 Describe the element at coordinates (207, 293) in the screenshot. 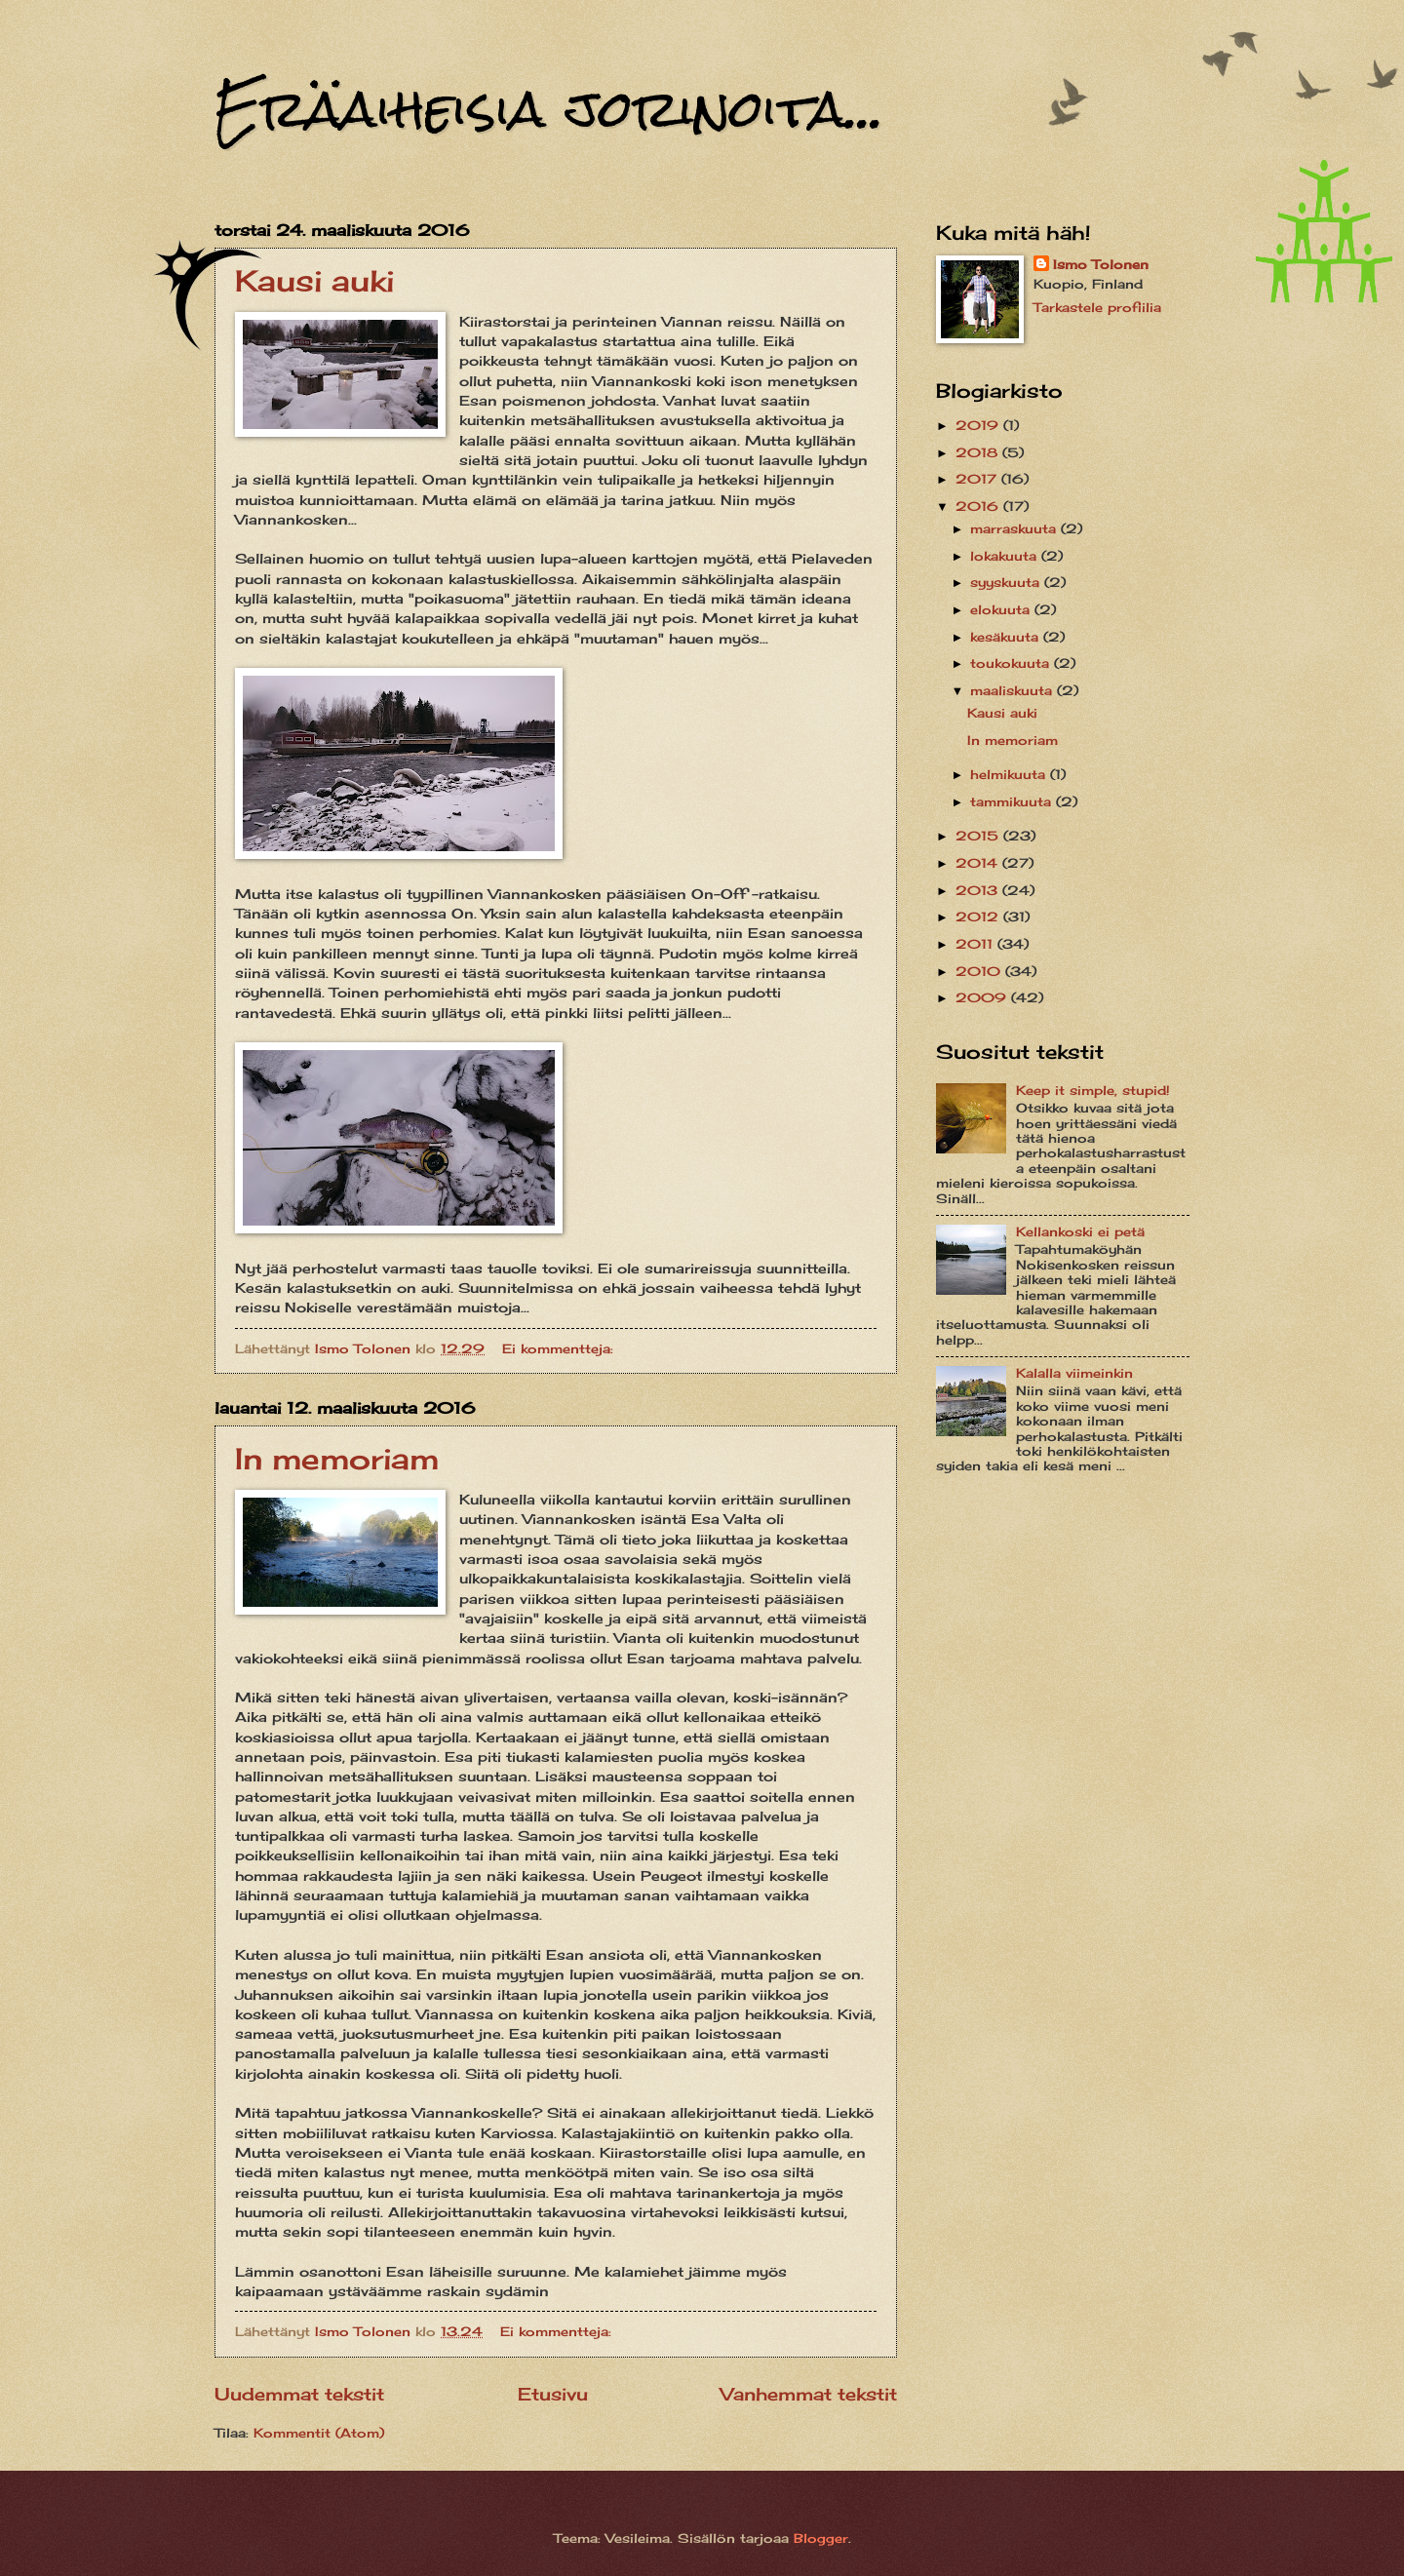

I see `indicates eclipse event or celestial phenomenon in game` at that location.